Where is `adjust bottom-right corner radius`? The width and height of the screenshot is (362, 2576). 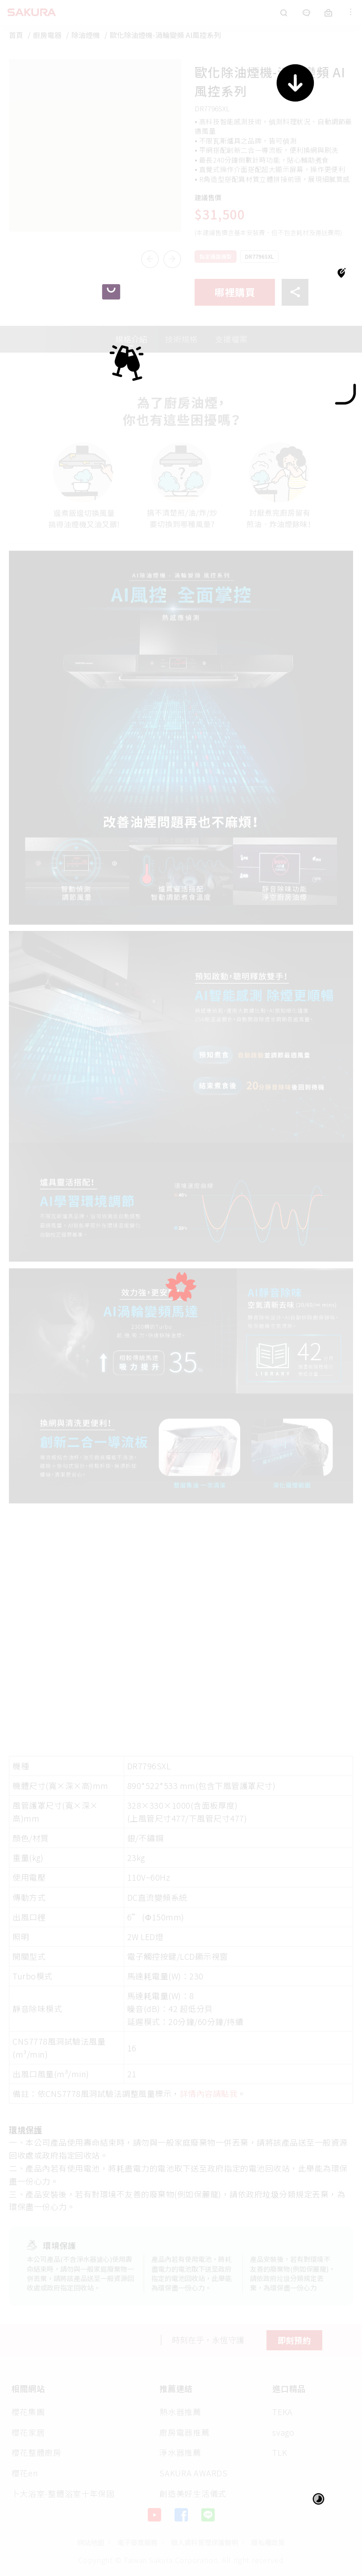
adjust bottom-right corner radius is located at coordinates (345, 394).